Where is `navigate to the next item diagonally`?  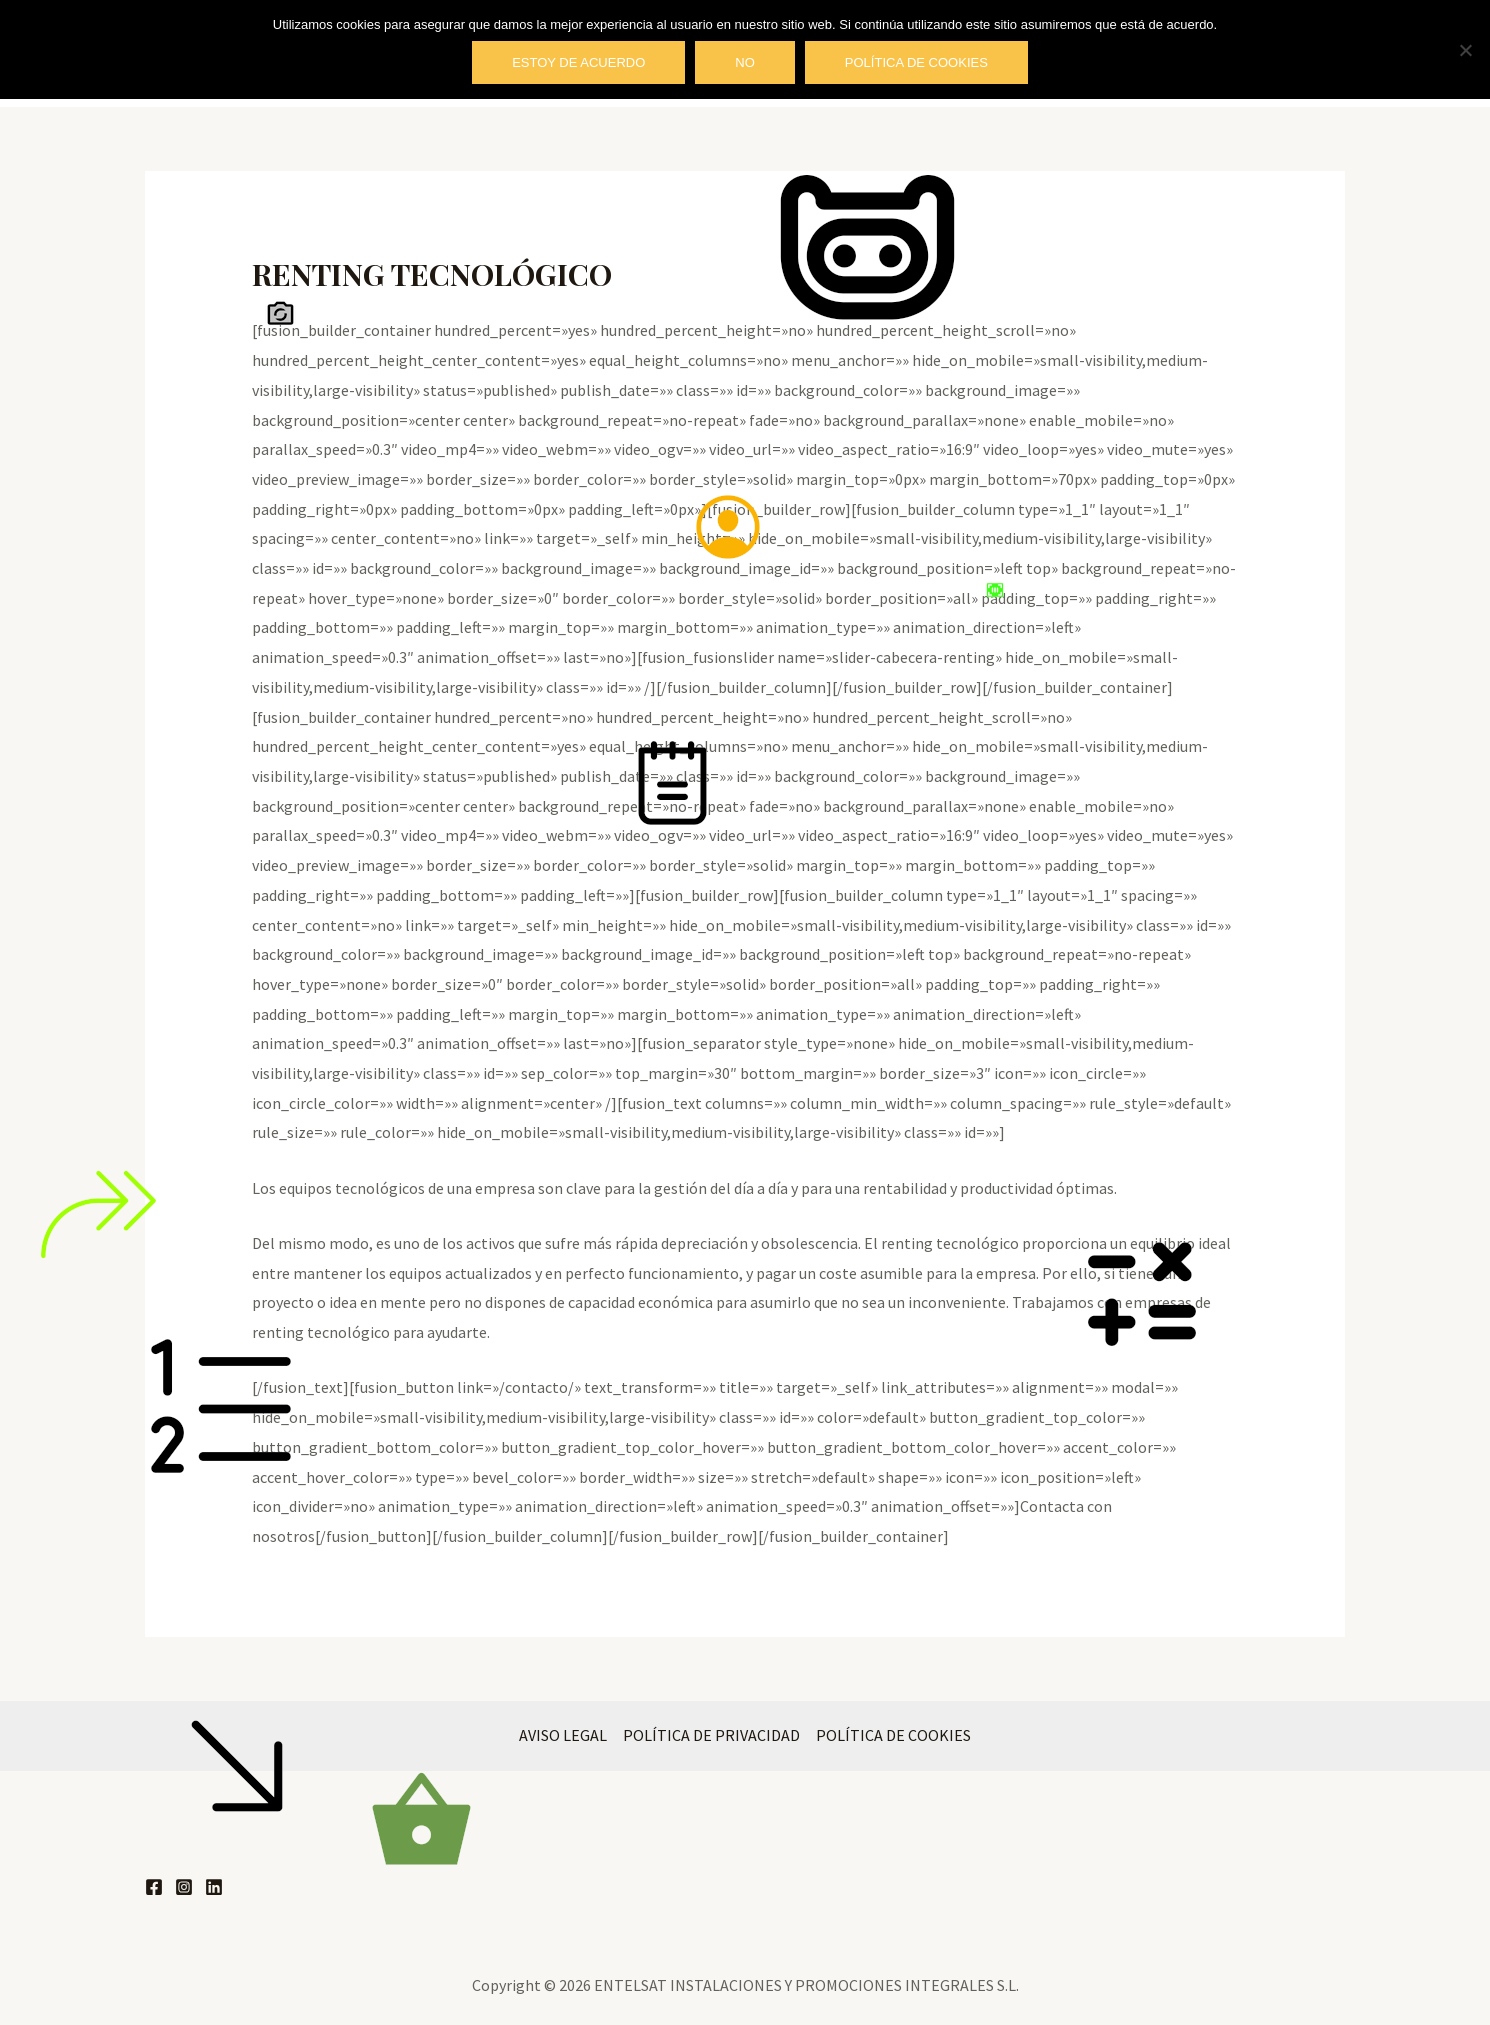
navigate to the next item diagonally is located at coordinates (237, 1766).